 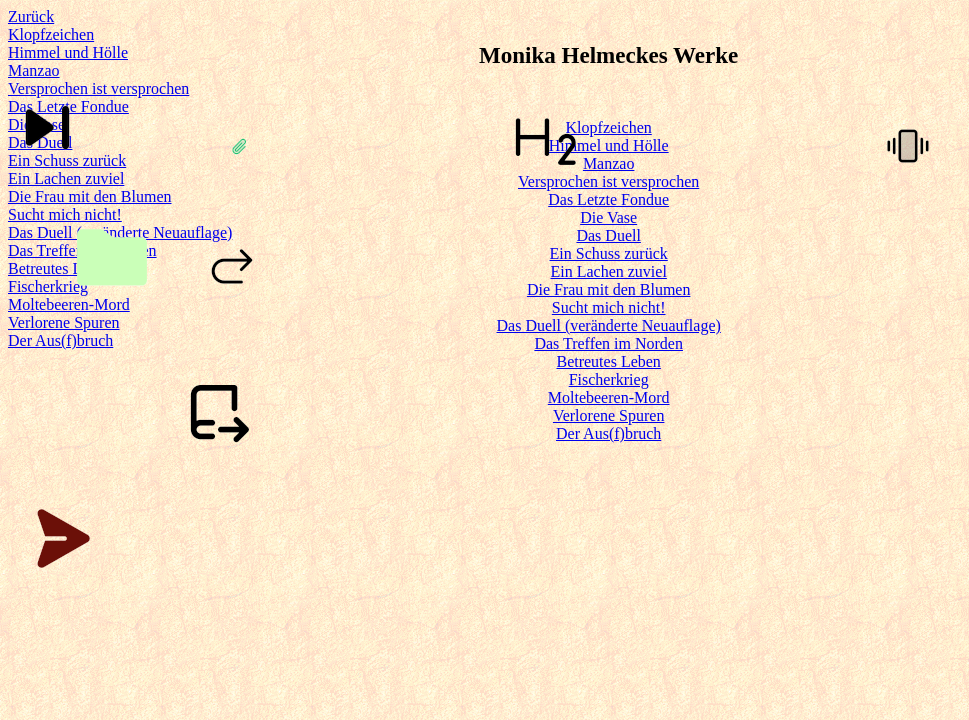 What do you see at coordinates (232, 268) in the screenshot?
I see `redo last action` at bounding box center [232, 268].